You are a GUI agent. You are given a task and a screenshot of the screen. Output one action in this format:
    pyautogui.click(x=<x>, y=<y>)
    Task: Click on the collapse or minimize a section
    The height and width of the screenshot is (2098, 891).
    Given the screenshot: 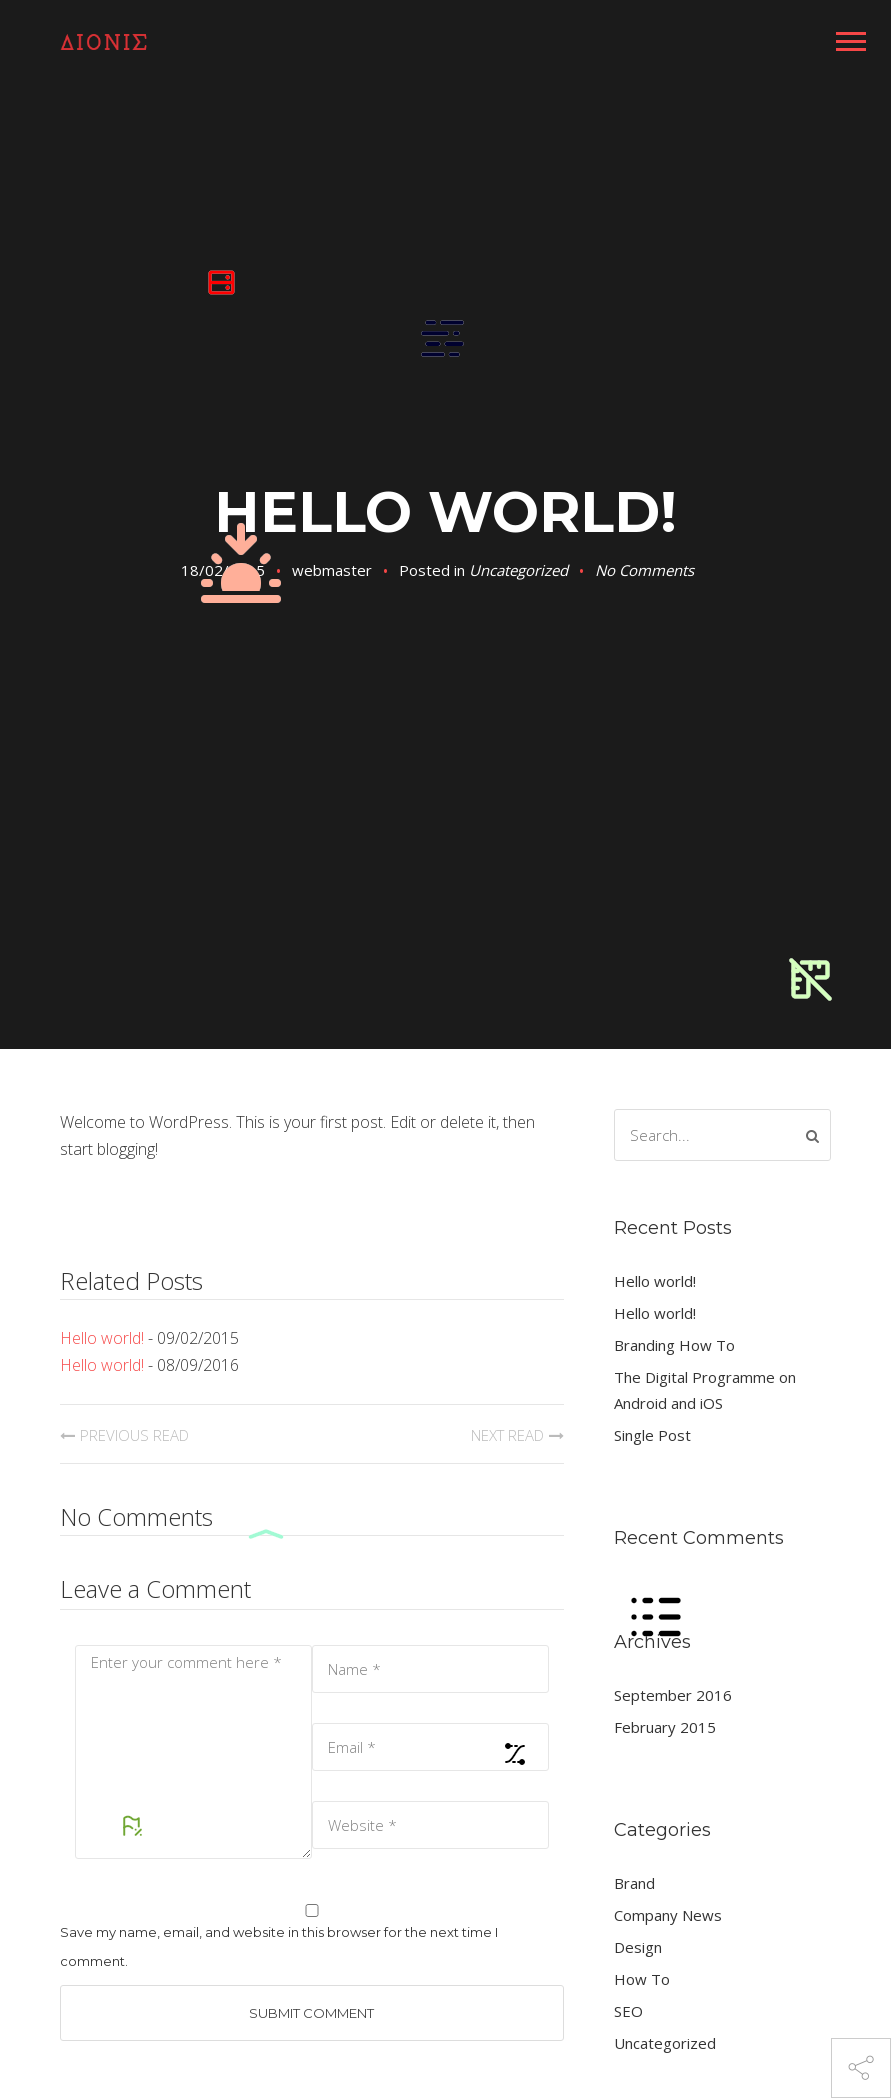 What is the action you would take?
    pyautogui.click(x=266, y=1535)
    